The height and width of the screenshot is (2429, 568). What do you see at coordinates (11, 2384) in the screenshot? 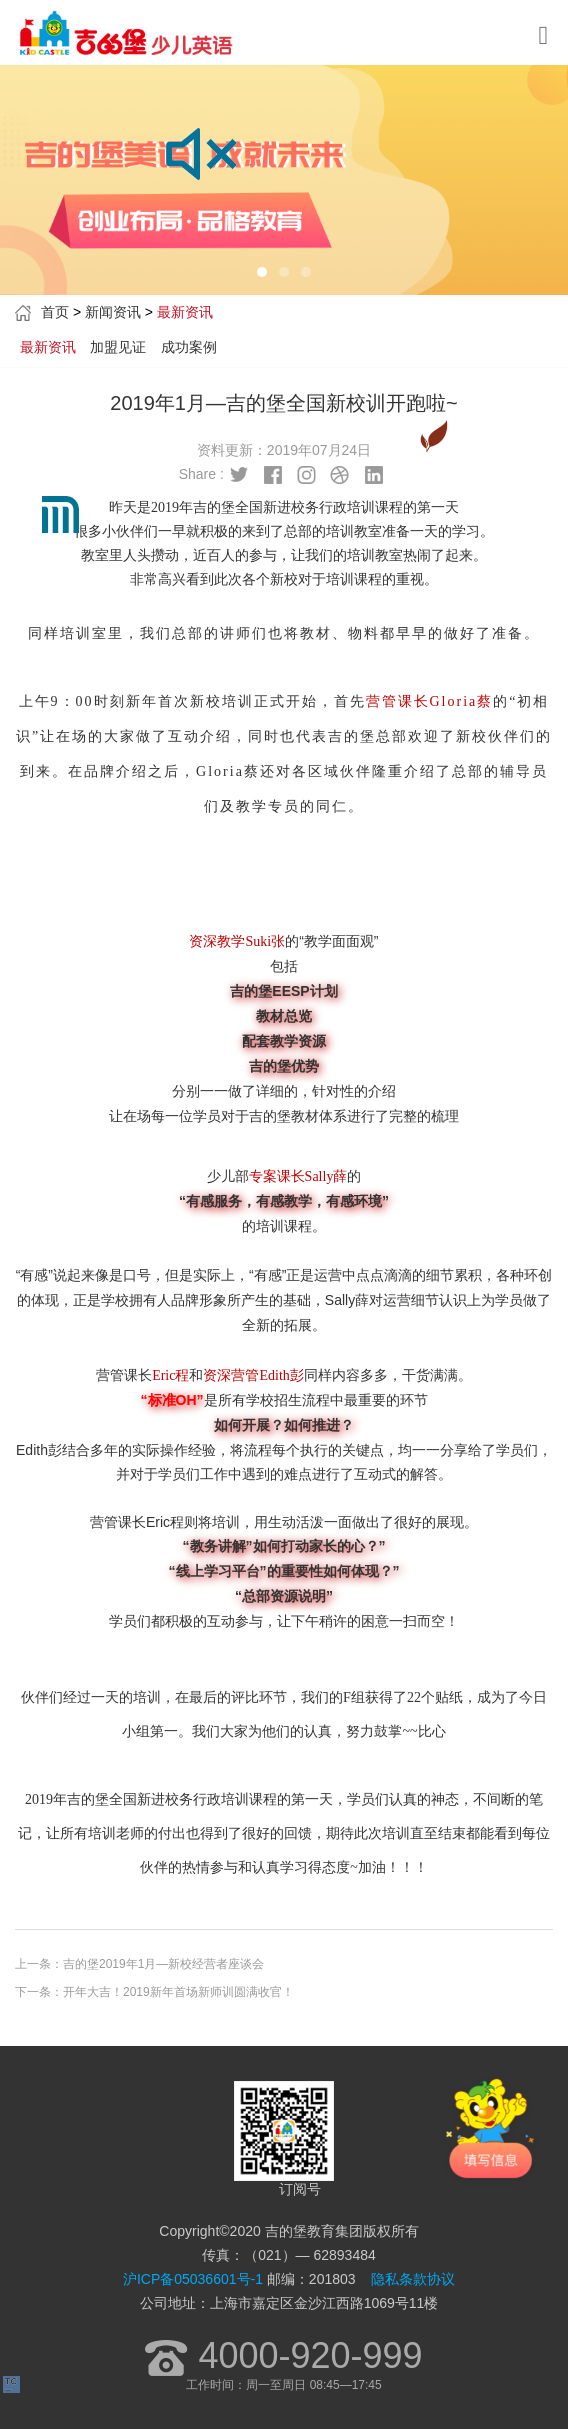
I see `open teamcity build server` at bounding box center [11, 2384].